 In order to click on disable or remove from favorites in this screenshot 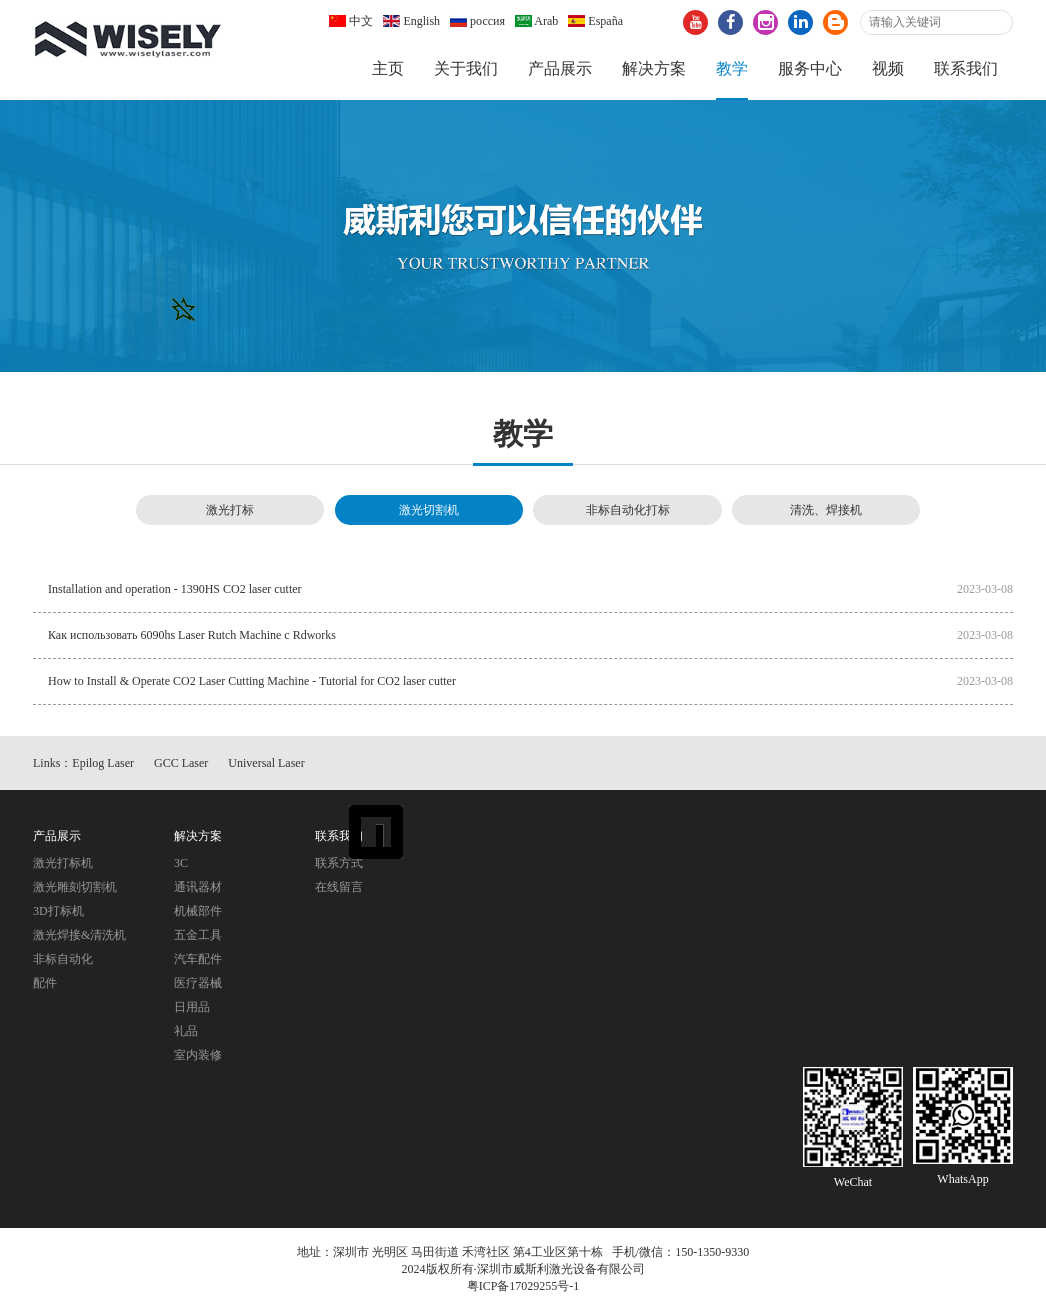, I will do `click(183, 309)`.